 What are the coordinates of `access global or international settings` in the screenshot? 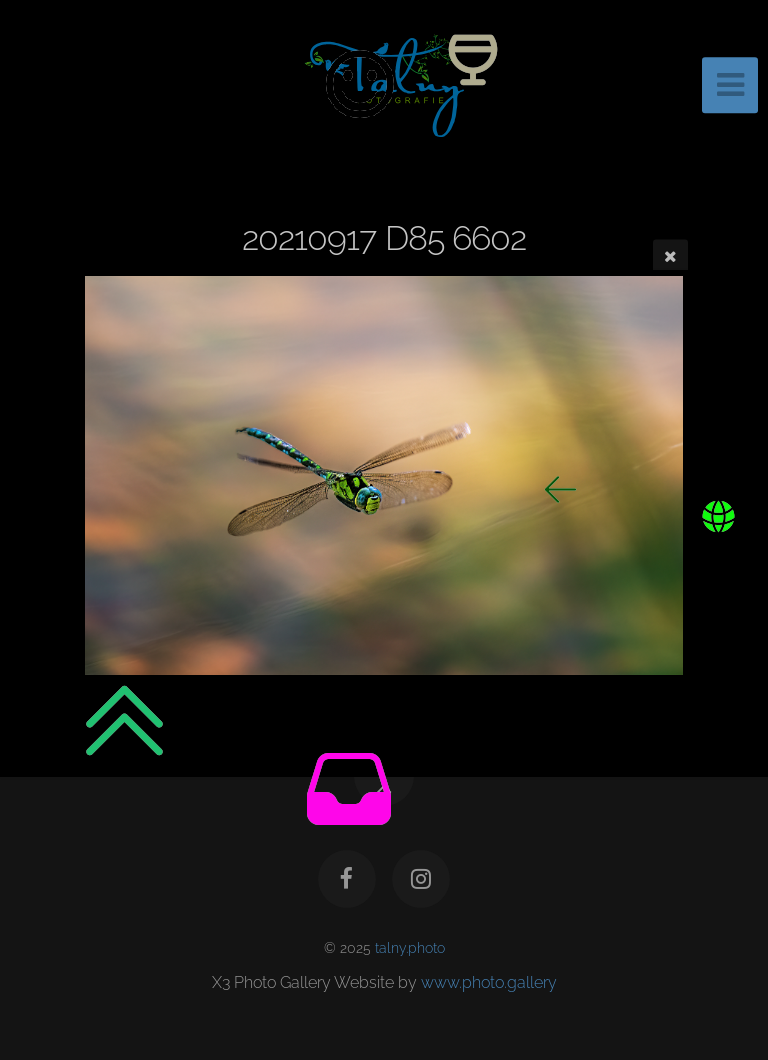 It's located at (718, 516).